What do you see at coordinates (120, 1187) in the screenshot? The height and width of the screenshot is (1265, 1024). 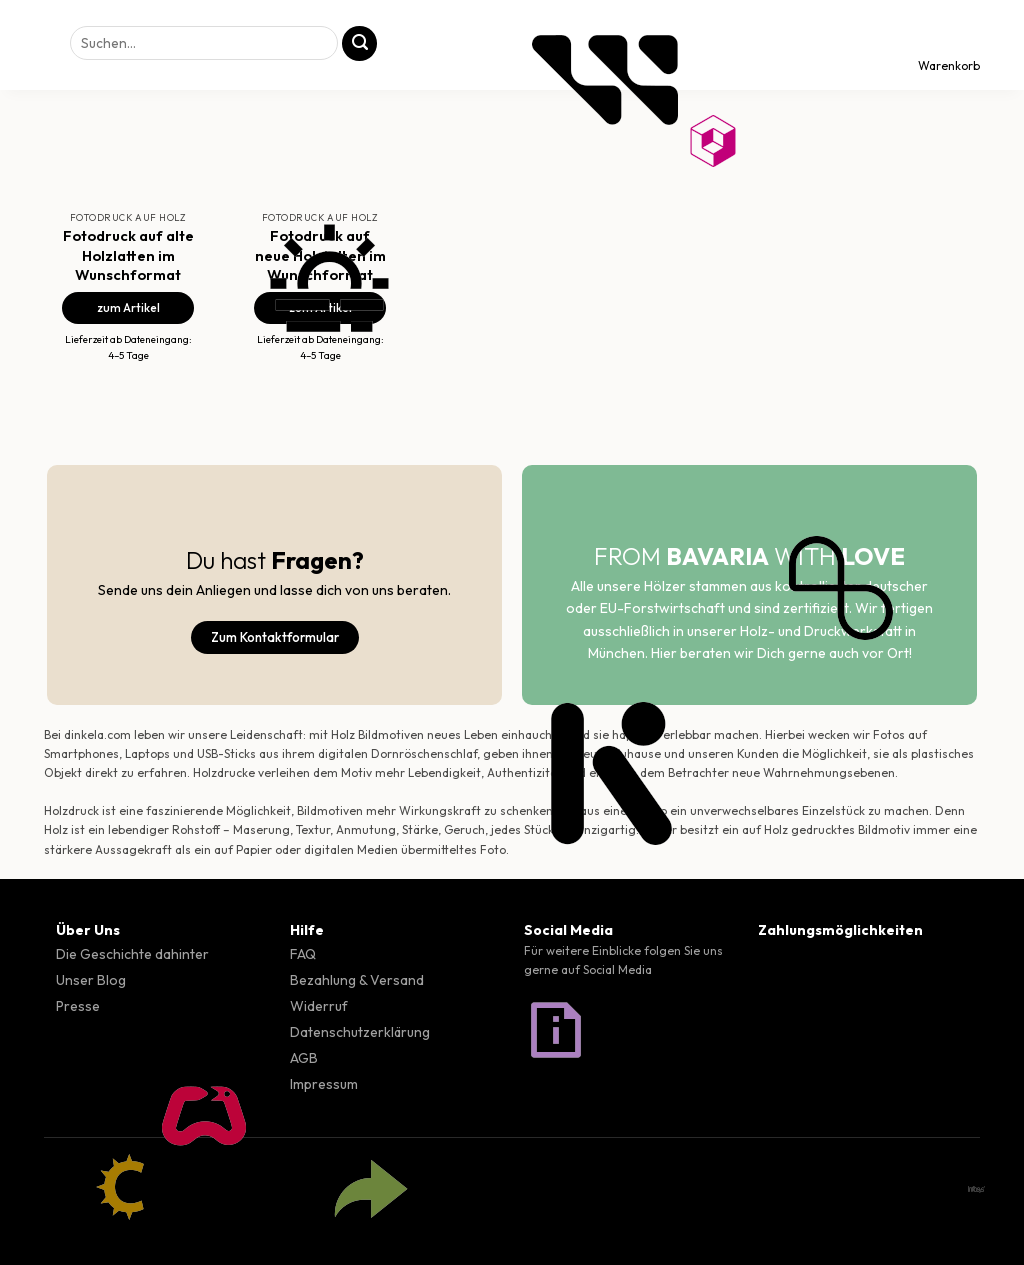 I see `open stencyl game development software` at bounding box center [120, 1187].